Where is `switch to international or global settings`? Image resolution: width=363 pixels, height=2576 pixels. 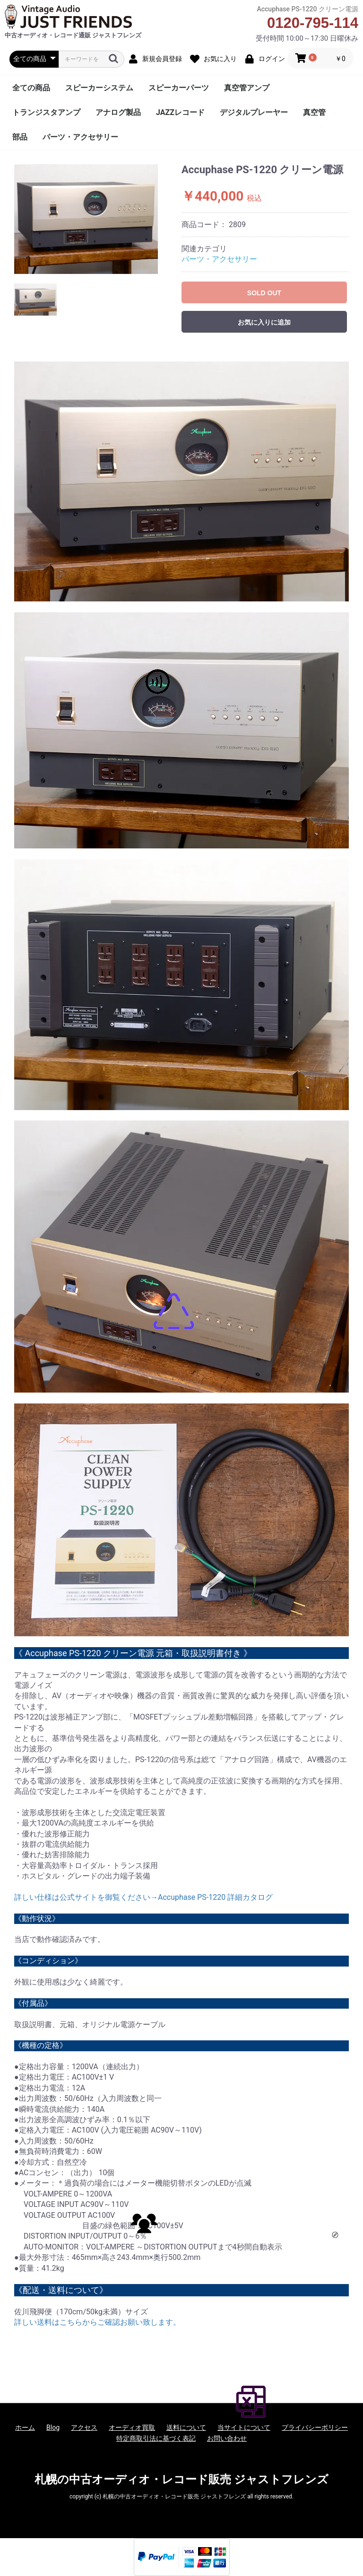 switch to international or global settings is located at coordinates (269, 793).